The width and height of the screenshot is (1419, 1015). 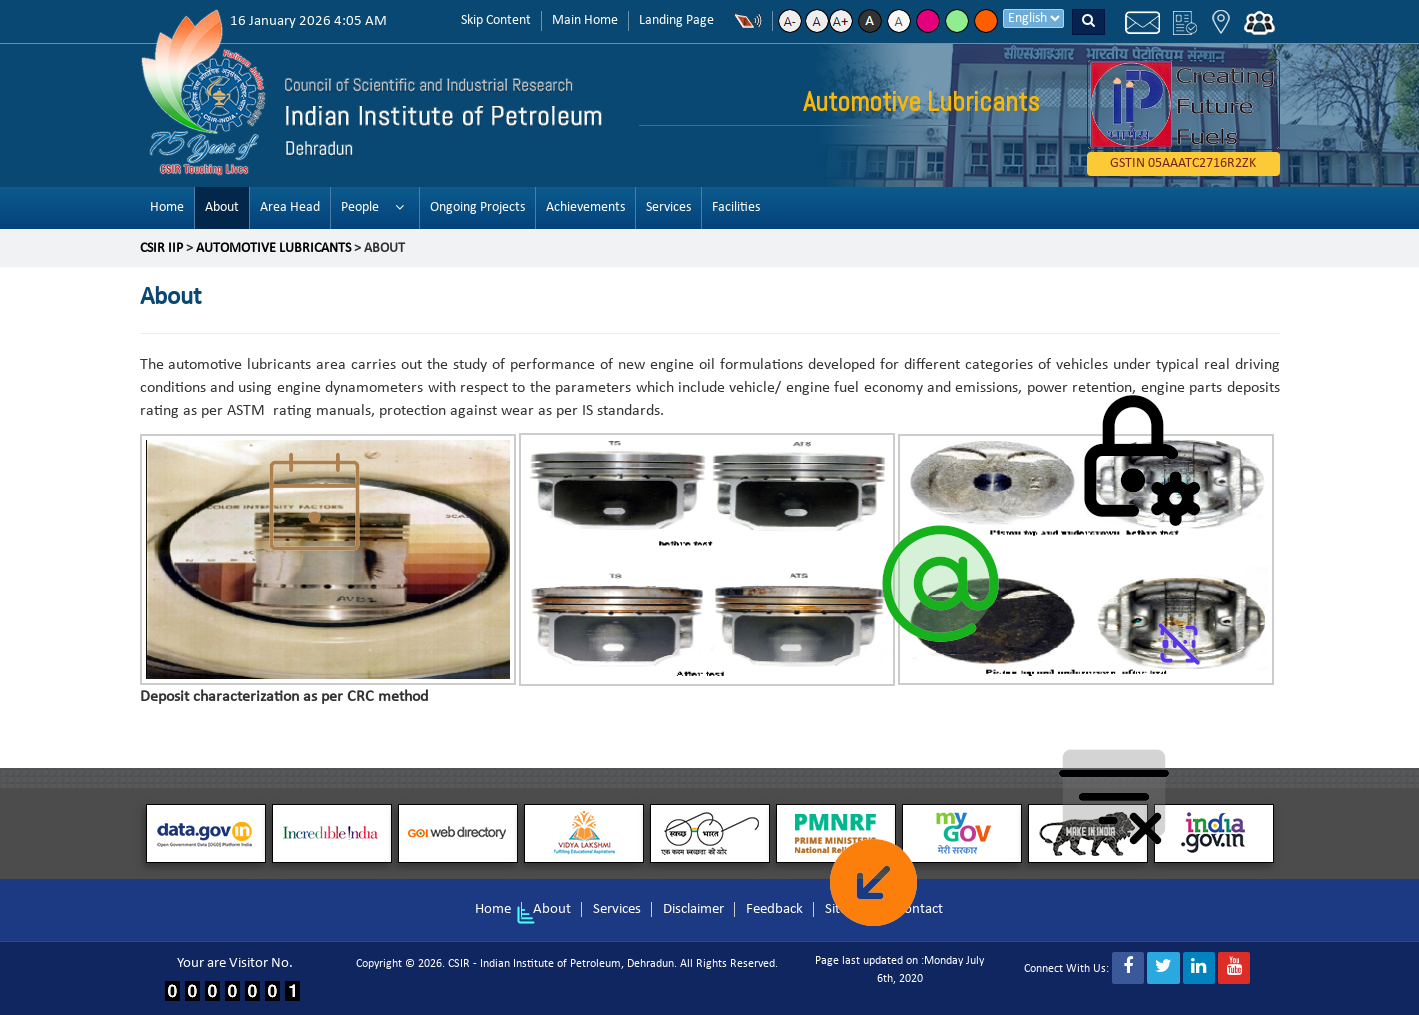 What do you see at coordinates (873, 882) in the screenshot?
I see `navigate to previous or lower-left content` at bounding box center [873, 882].